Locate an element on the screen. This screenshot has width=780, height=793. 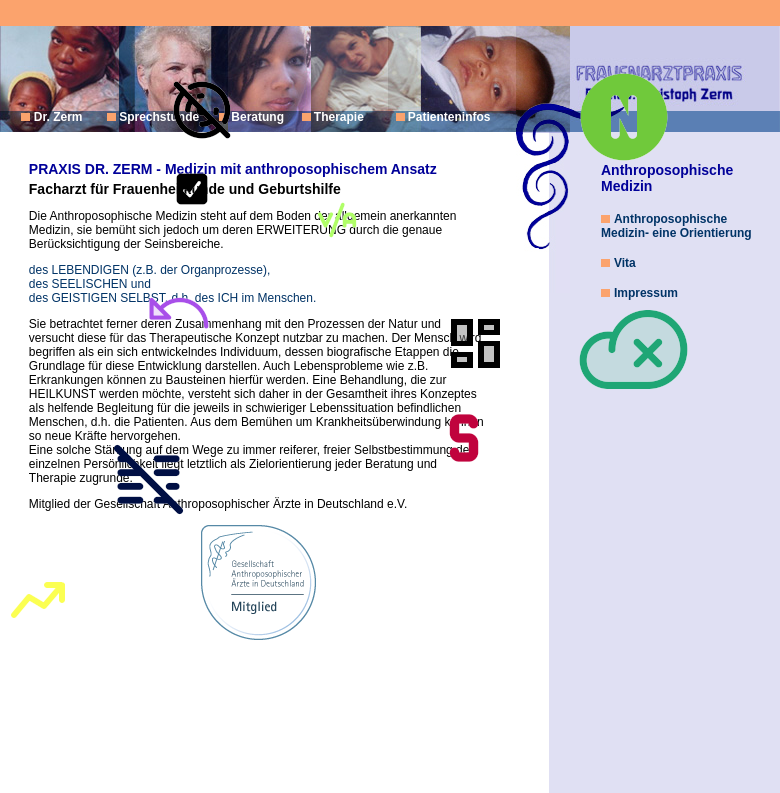
view trending or popular content is located at coordinates (38, 600).